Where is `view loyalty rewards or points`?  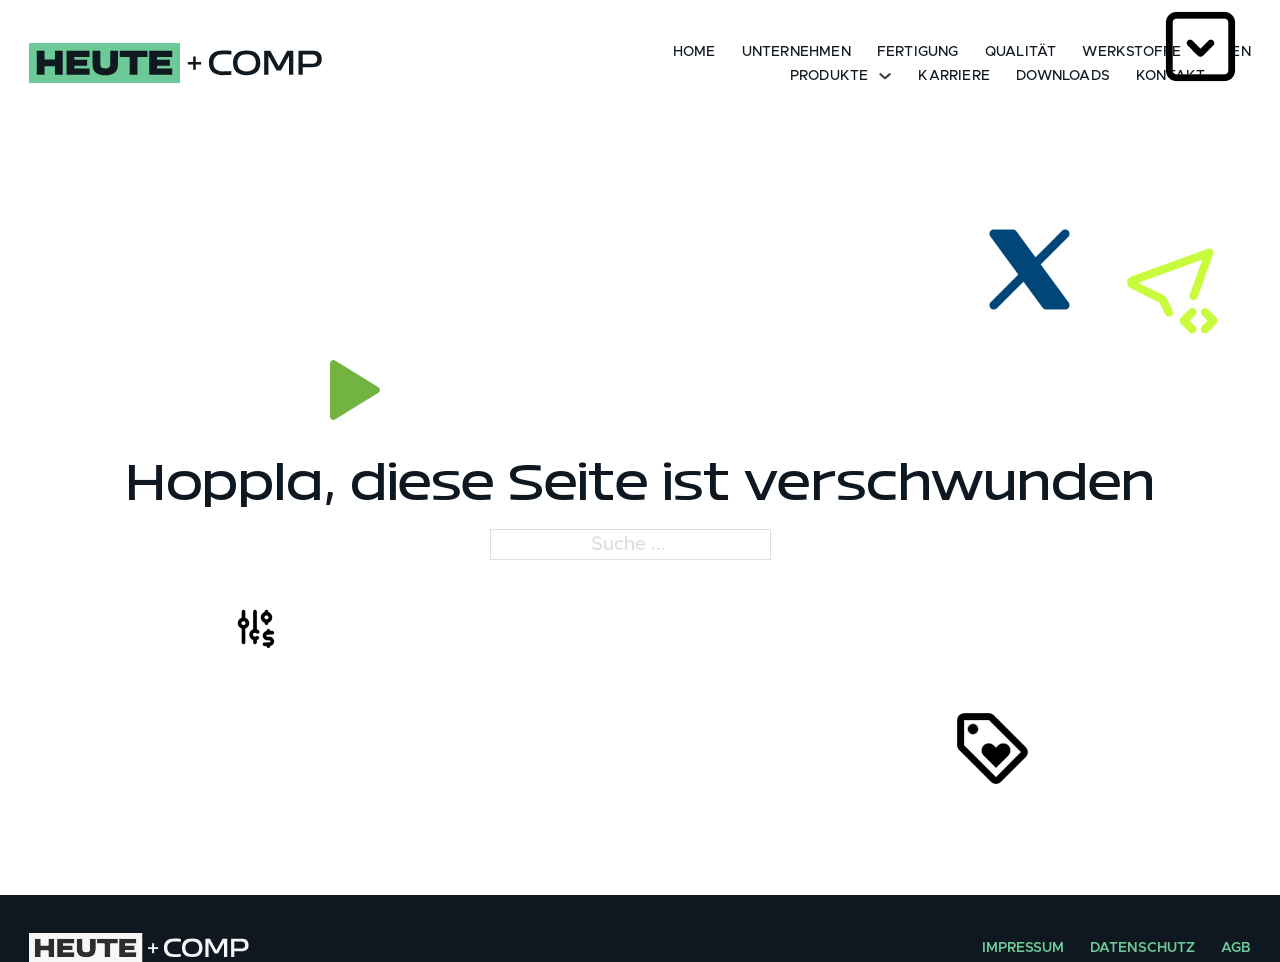 view loyalty rewards or points is located at coordinates (992, 748).